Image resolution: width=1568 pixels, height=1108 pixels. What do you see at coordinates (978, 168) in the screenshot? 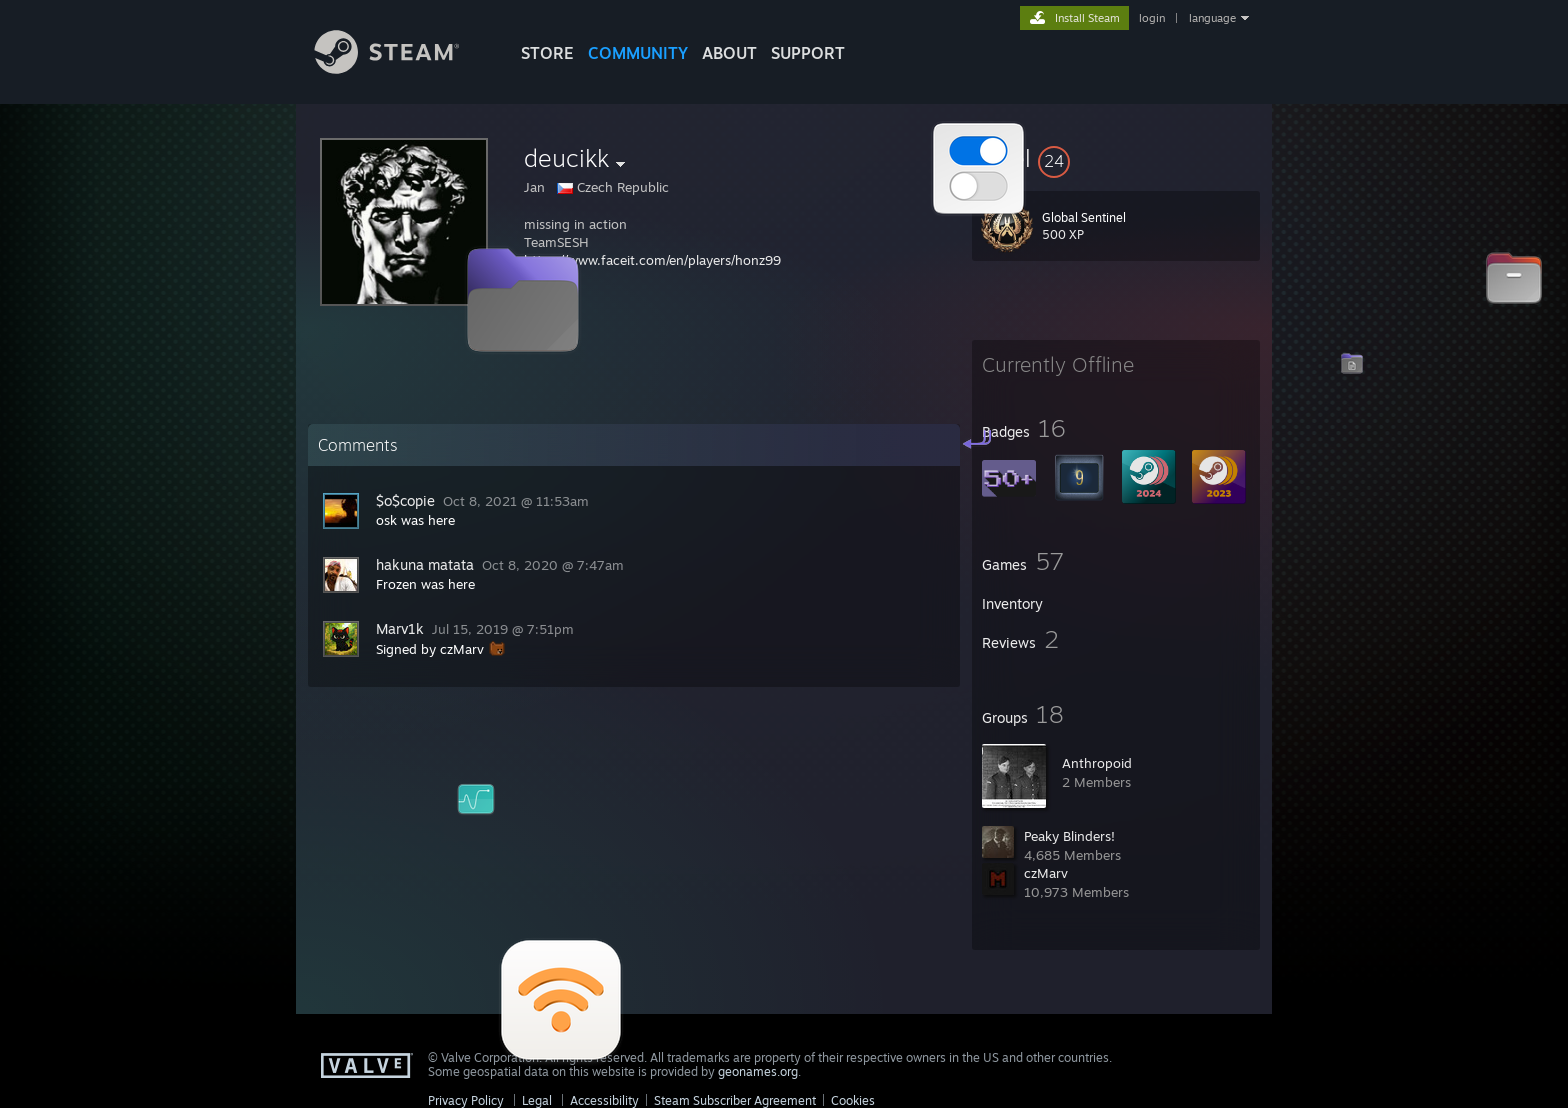
I see `open system settings or preferences` at bounding box center [978, 168].